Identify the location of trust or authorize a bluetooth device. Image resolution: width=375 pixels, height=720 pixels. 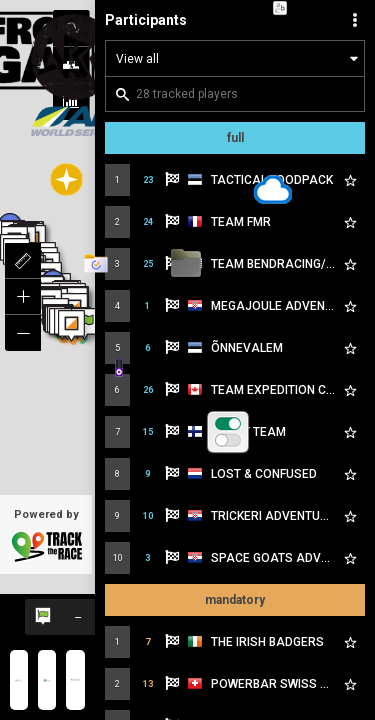
(66, 179).